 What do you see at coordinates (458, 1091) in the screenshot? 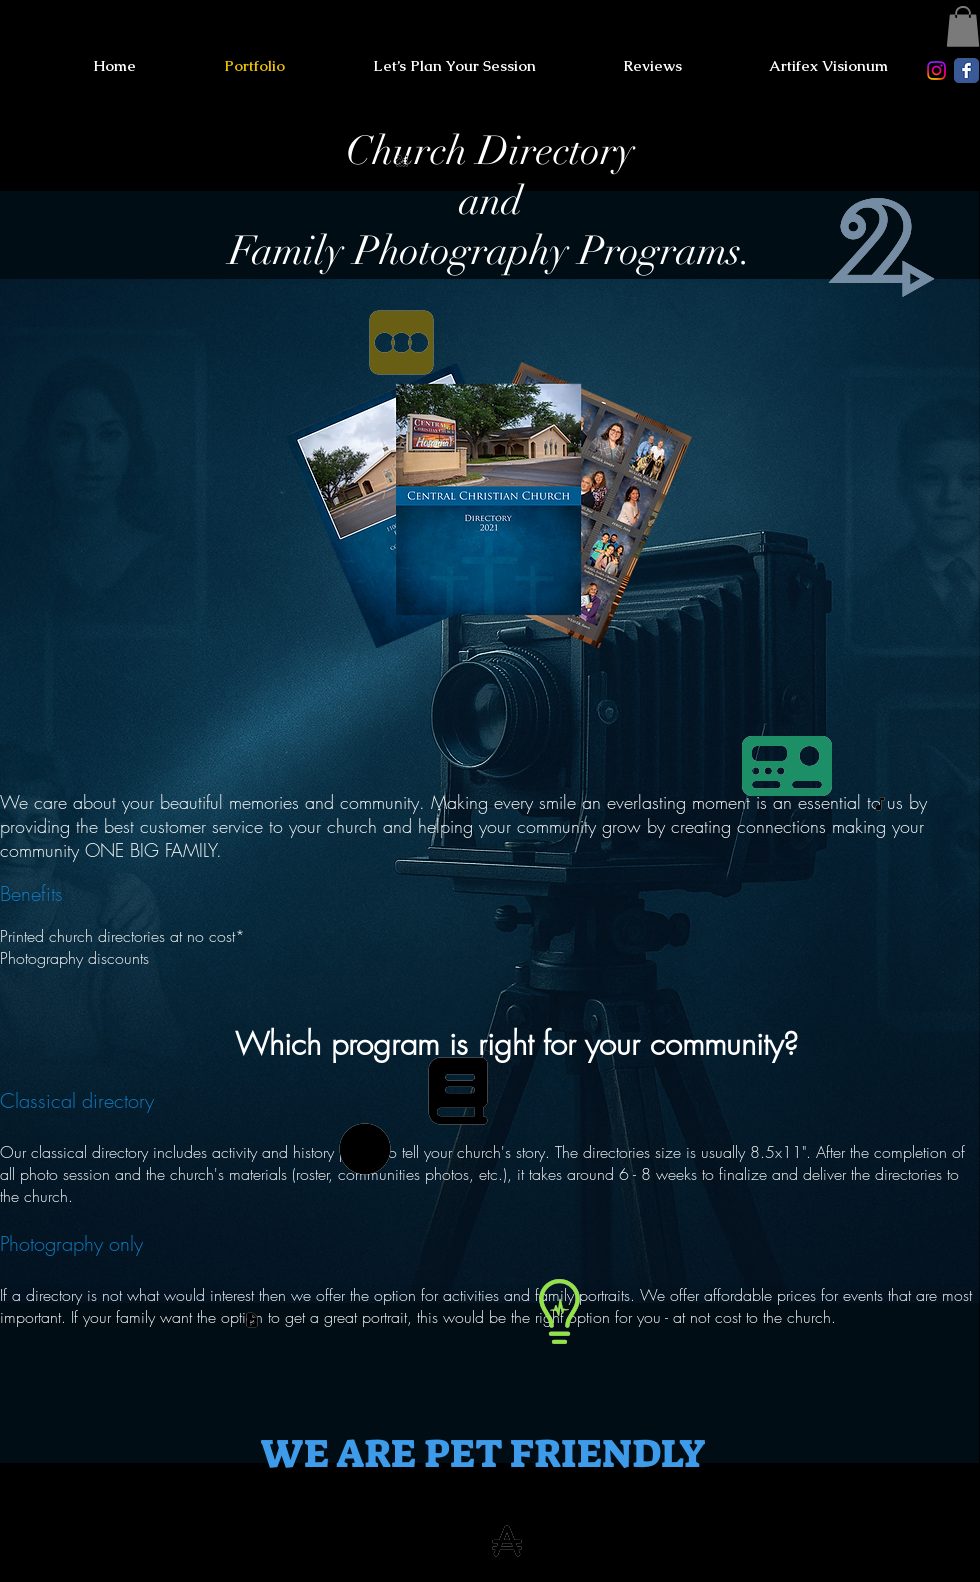
I see `open the library or reading section` at bounding box center [458, 1091].